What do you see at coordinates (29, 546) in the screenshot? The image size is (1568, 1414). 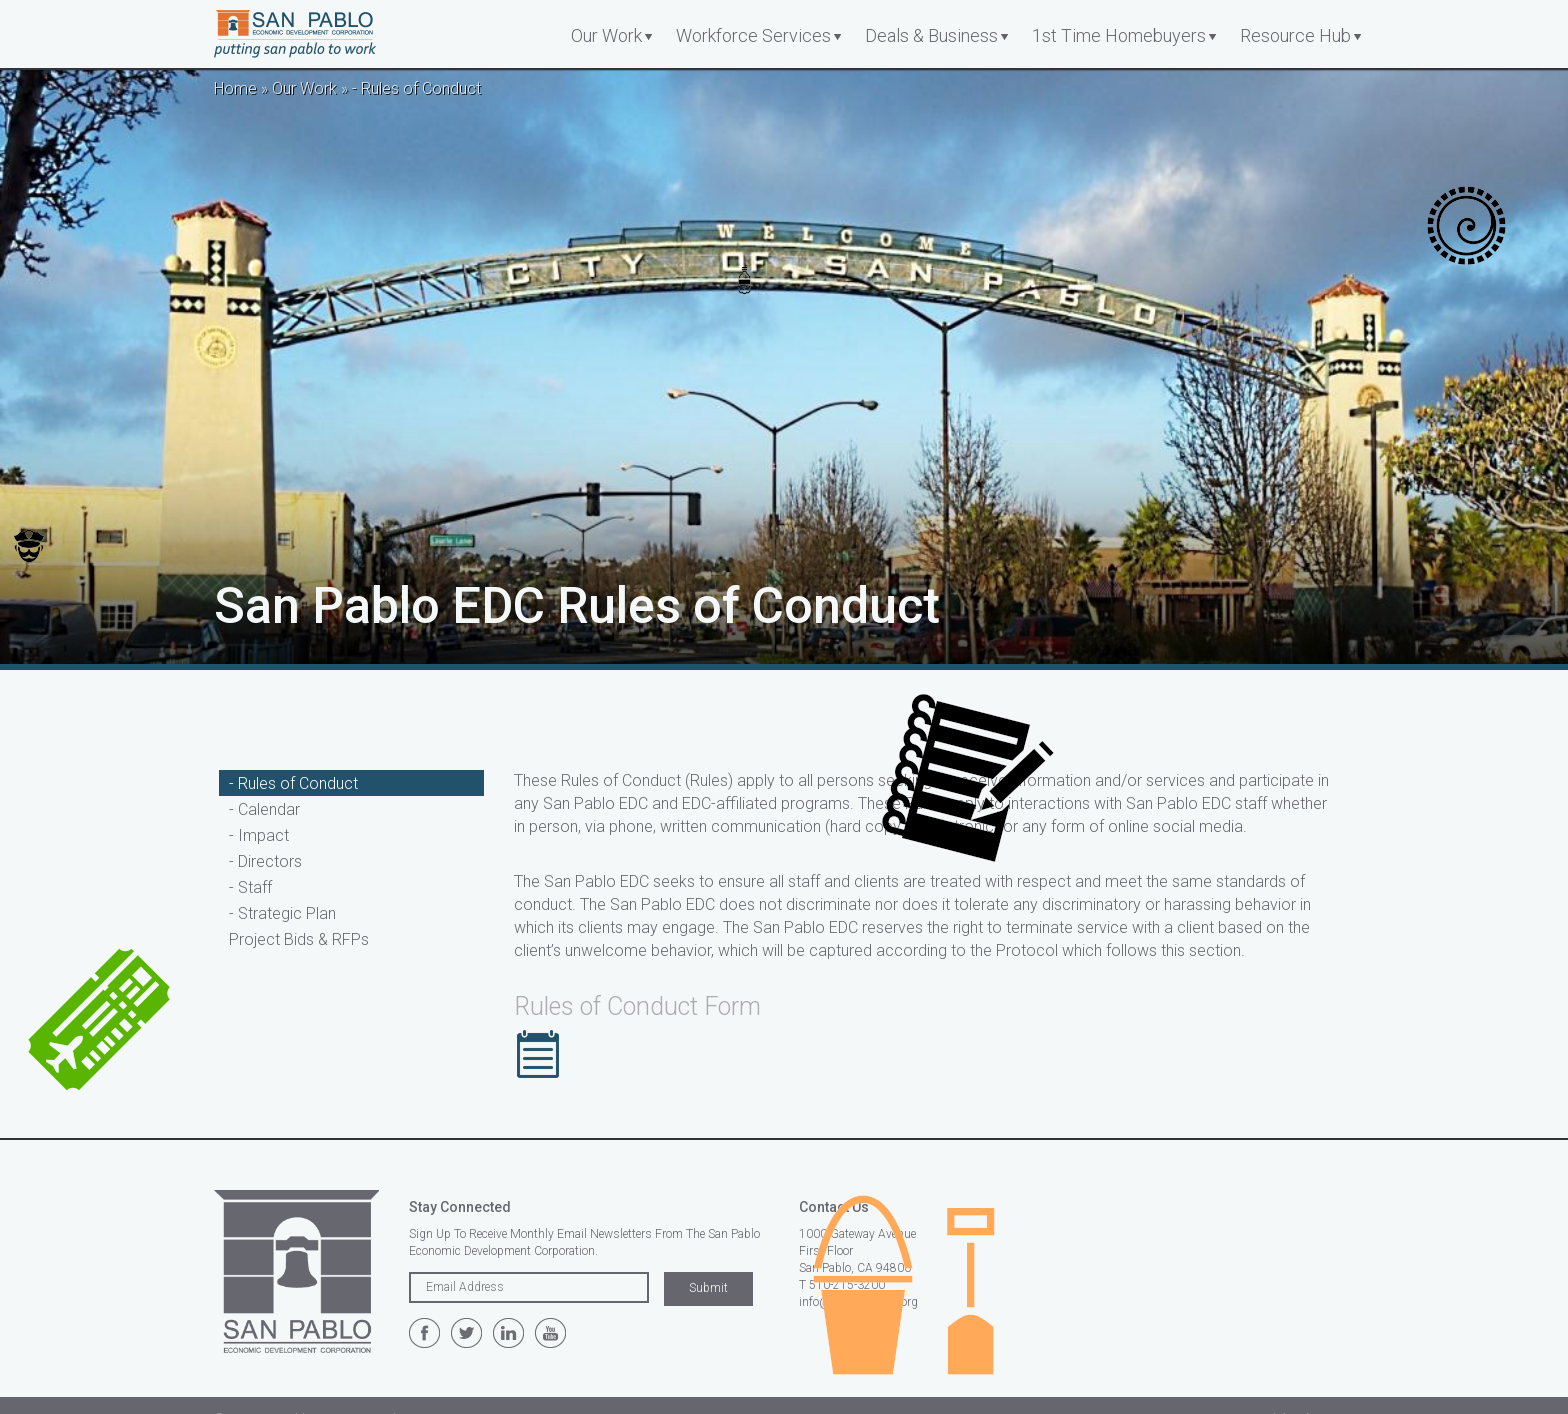 I see `contact law enforcement or security` at bounding box center [29, 546].